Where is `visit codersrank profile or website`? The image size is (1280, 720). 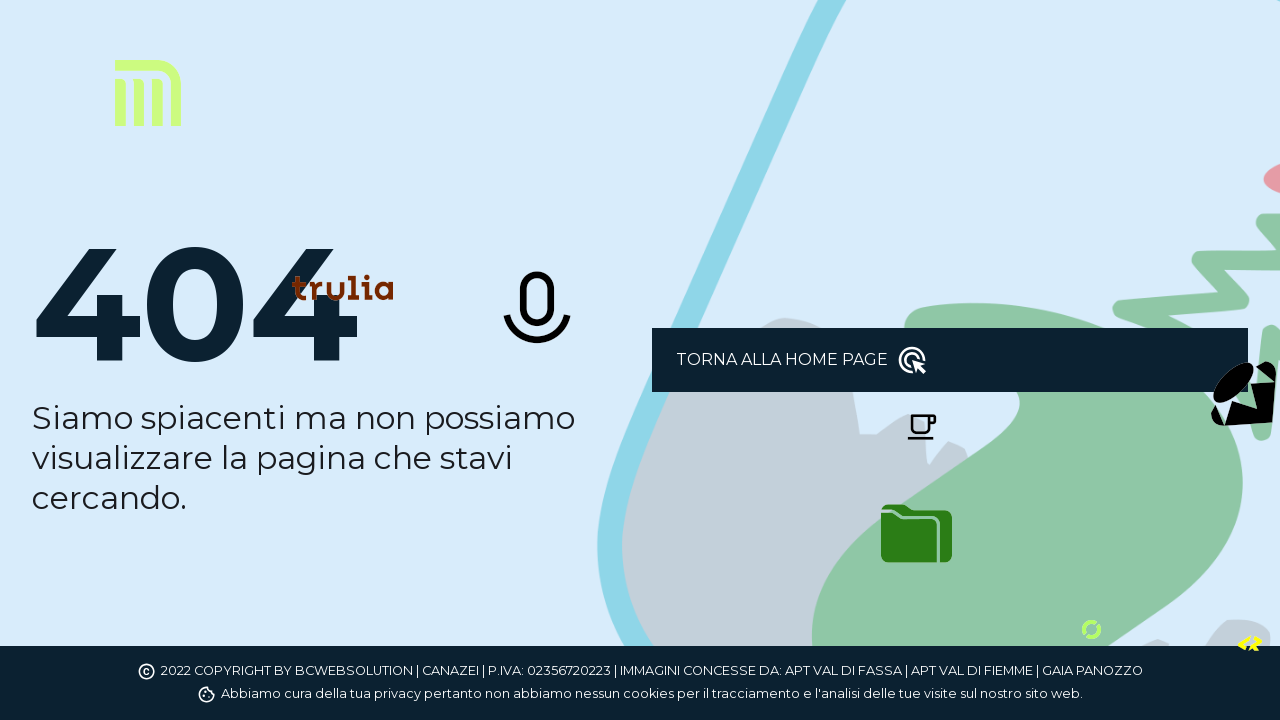 visit codersrank profile or website is located at coordinates (1250, 643).